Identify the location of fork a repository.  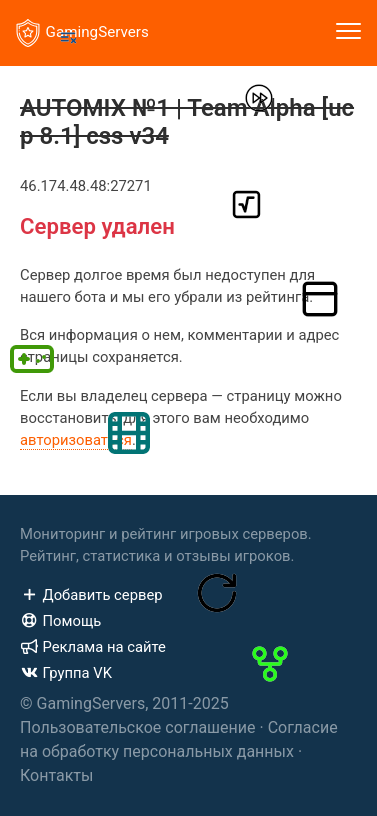
(270, 664).